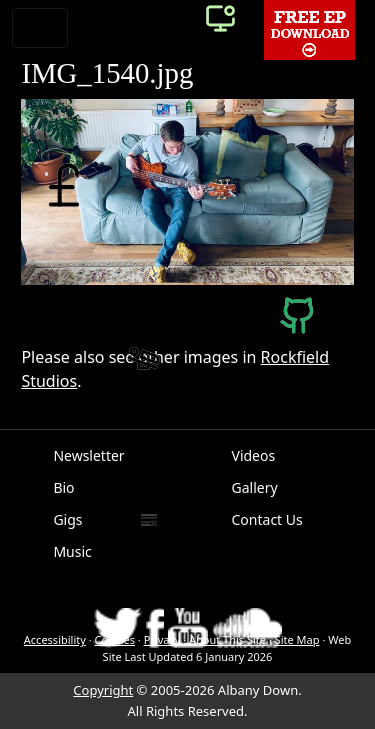  Describe the element at coordinates (149, 520) in the screenshot. I see `clear all items from a list` at that location.